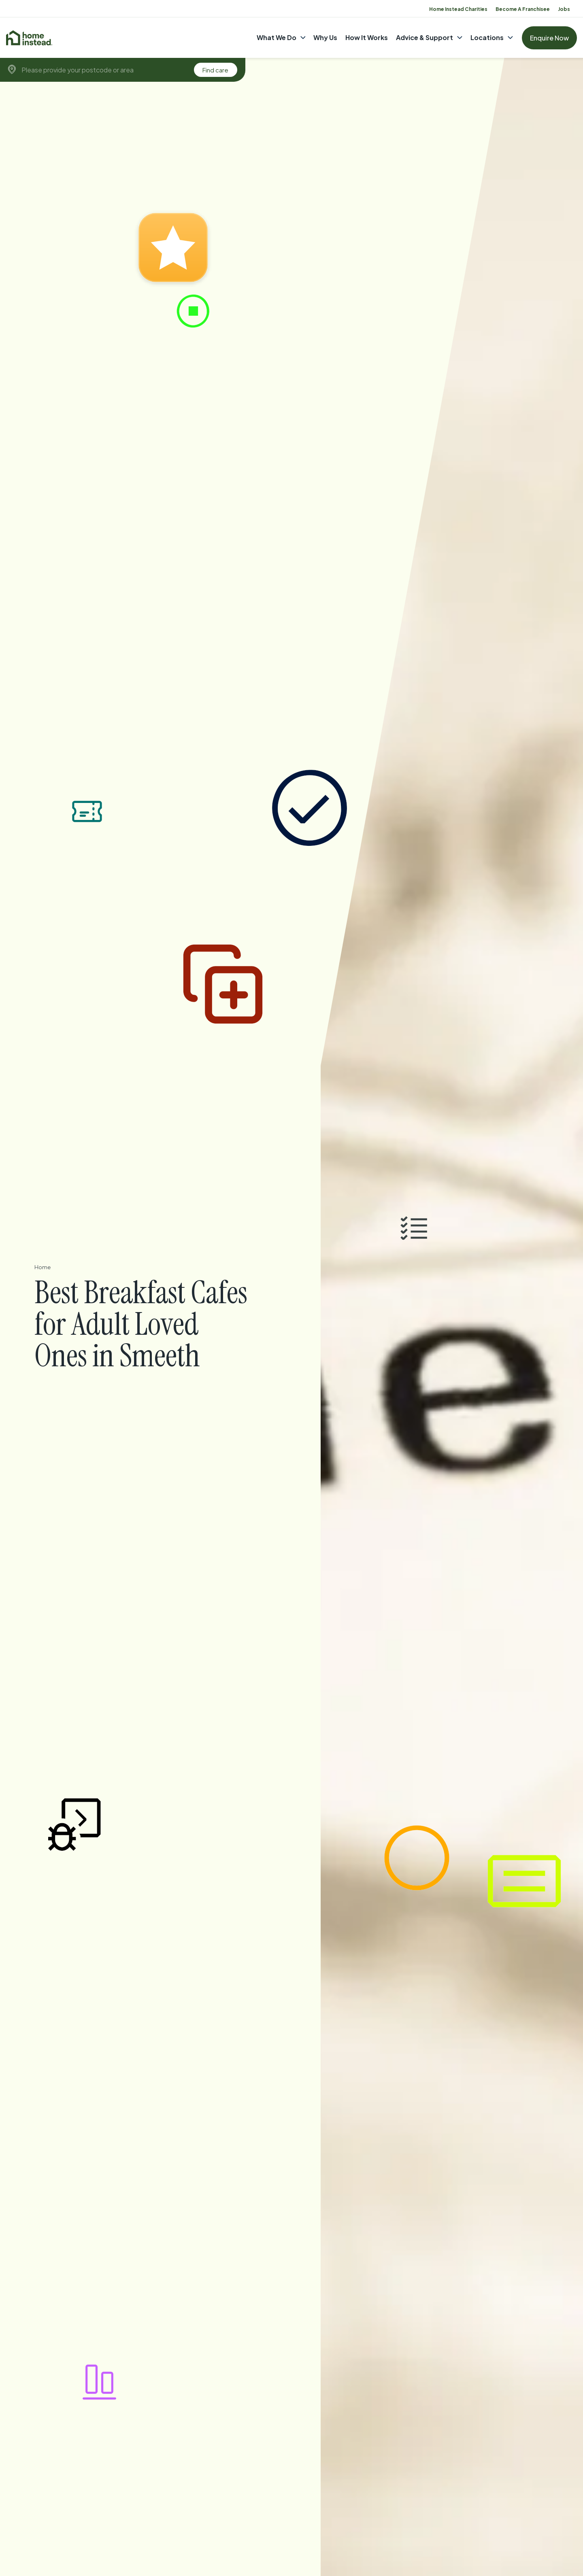  What do you see at coordinates (310, 808) in the screenshot?
I see `indicates a passed or successful test` at bounding box center [310, 808].